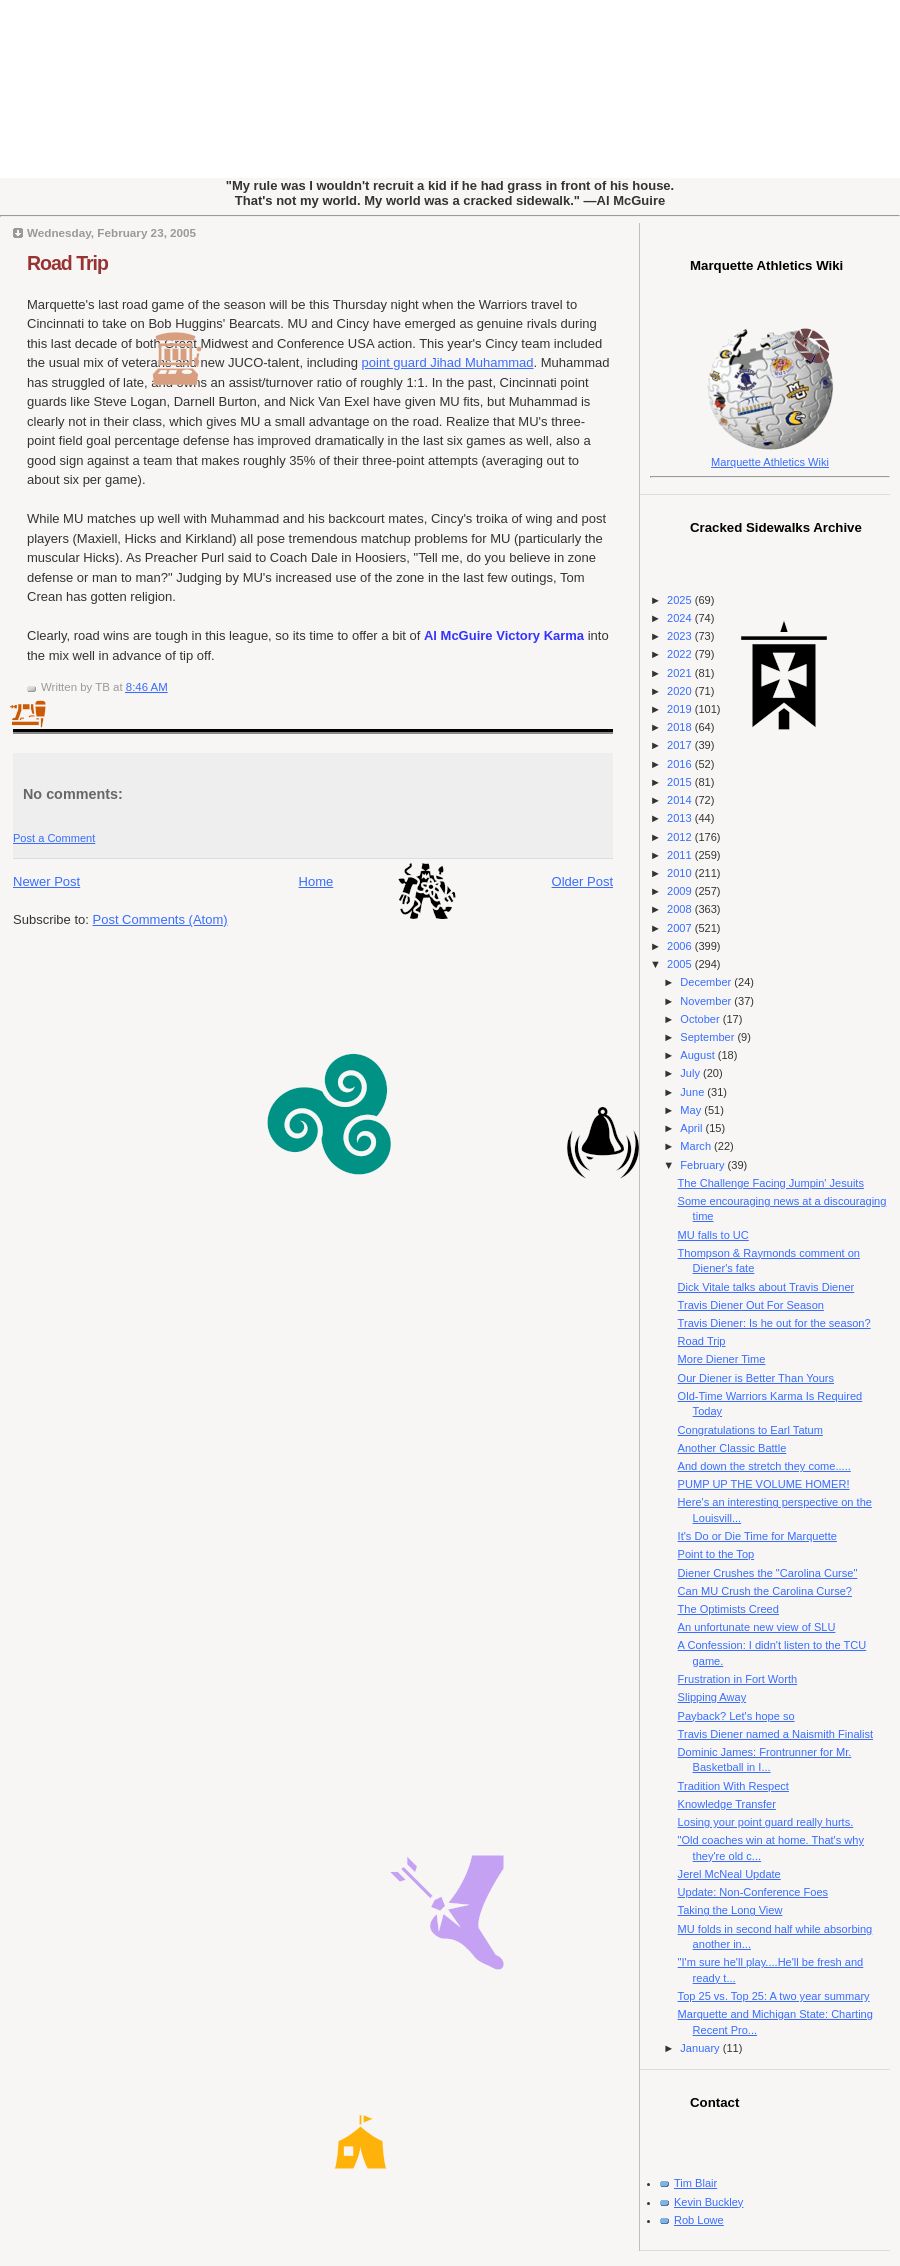 The height and width of the screenshot is (2266, 900). What do you see at coordinates (427, 891) in the screenshot?
I see `select shambling mound creature or enemy type` at bounding box center [427, 891].